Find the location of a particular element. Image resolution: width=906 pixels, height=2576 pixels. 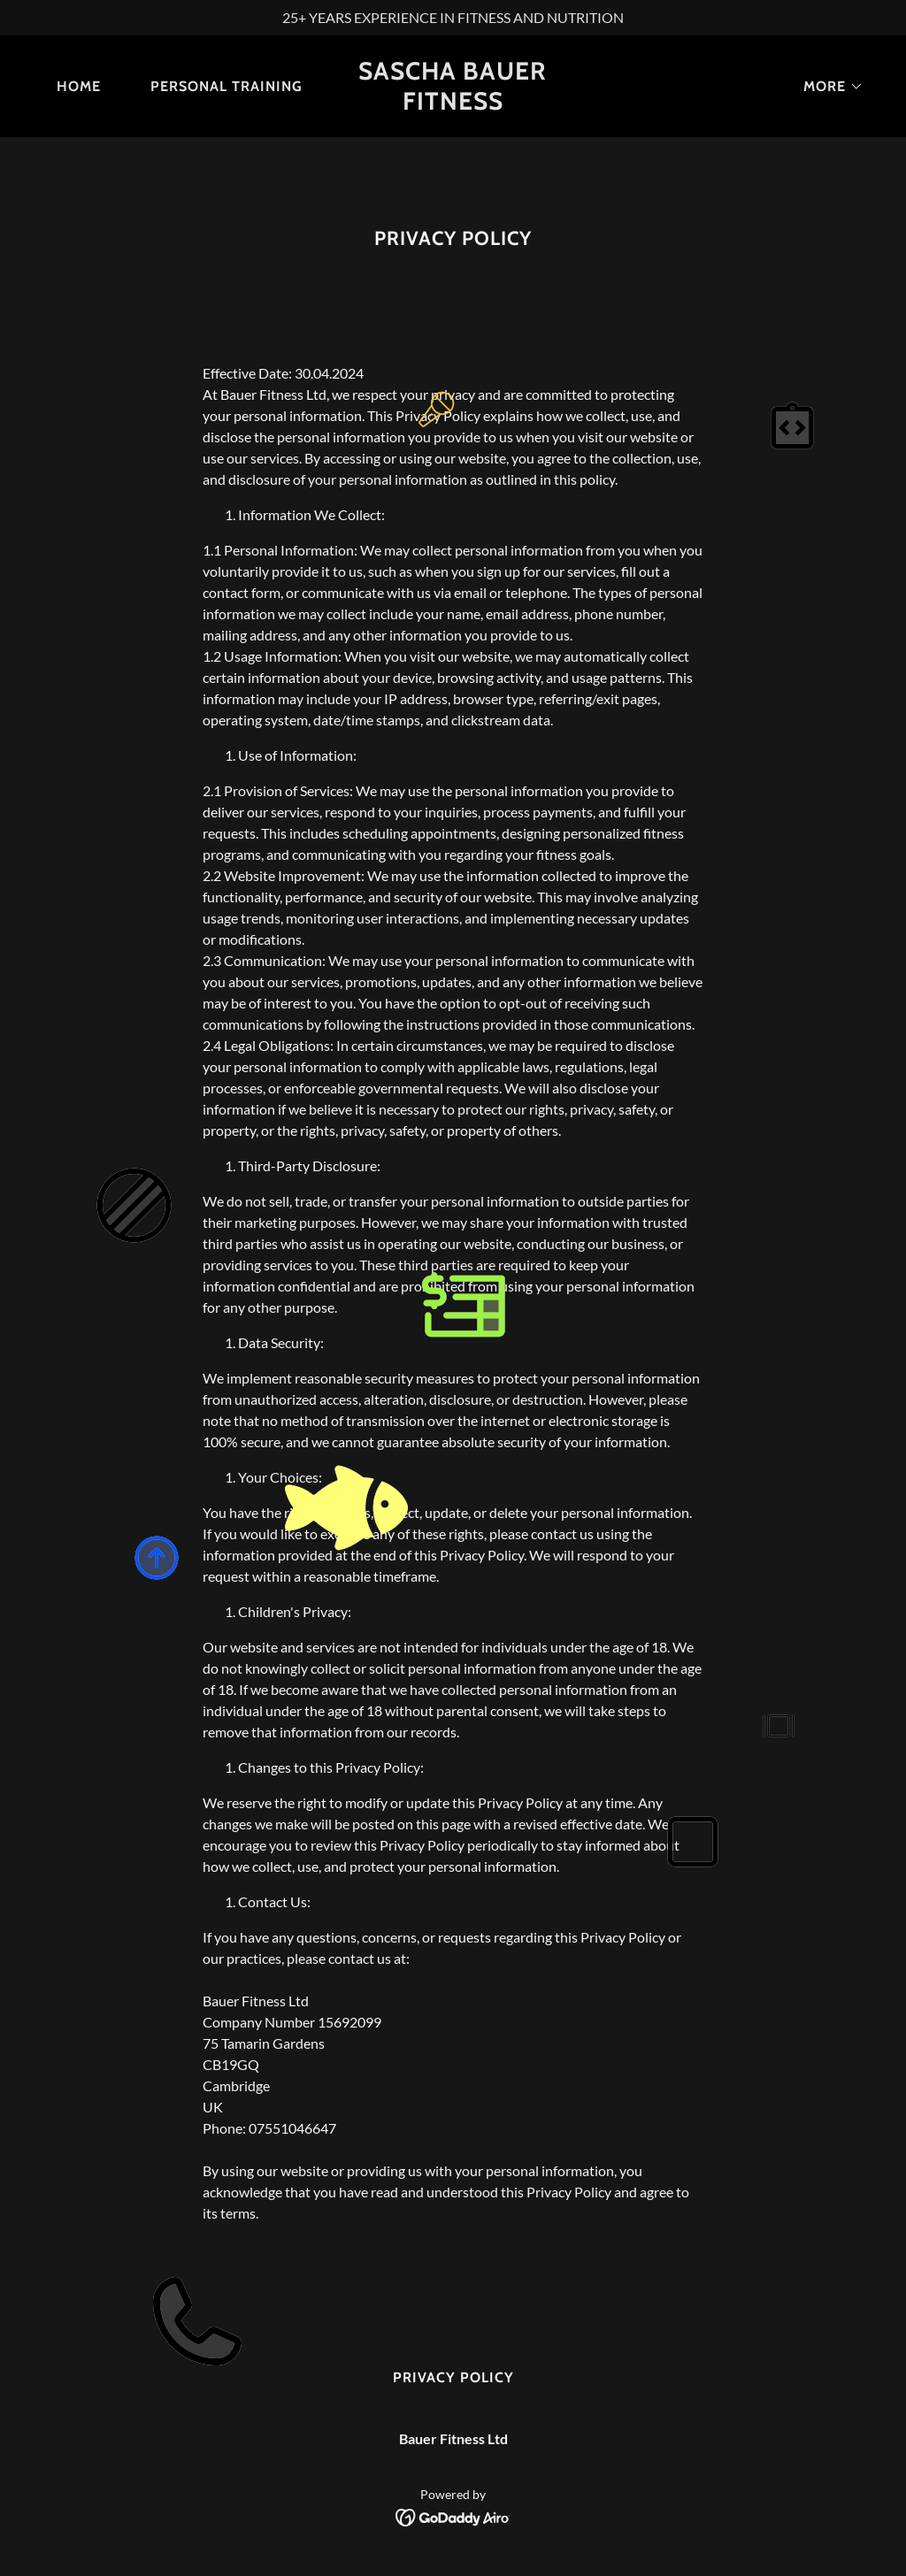

scroll to top of page is located at coordinates (157, 1558).